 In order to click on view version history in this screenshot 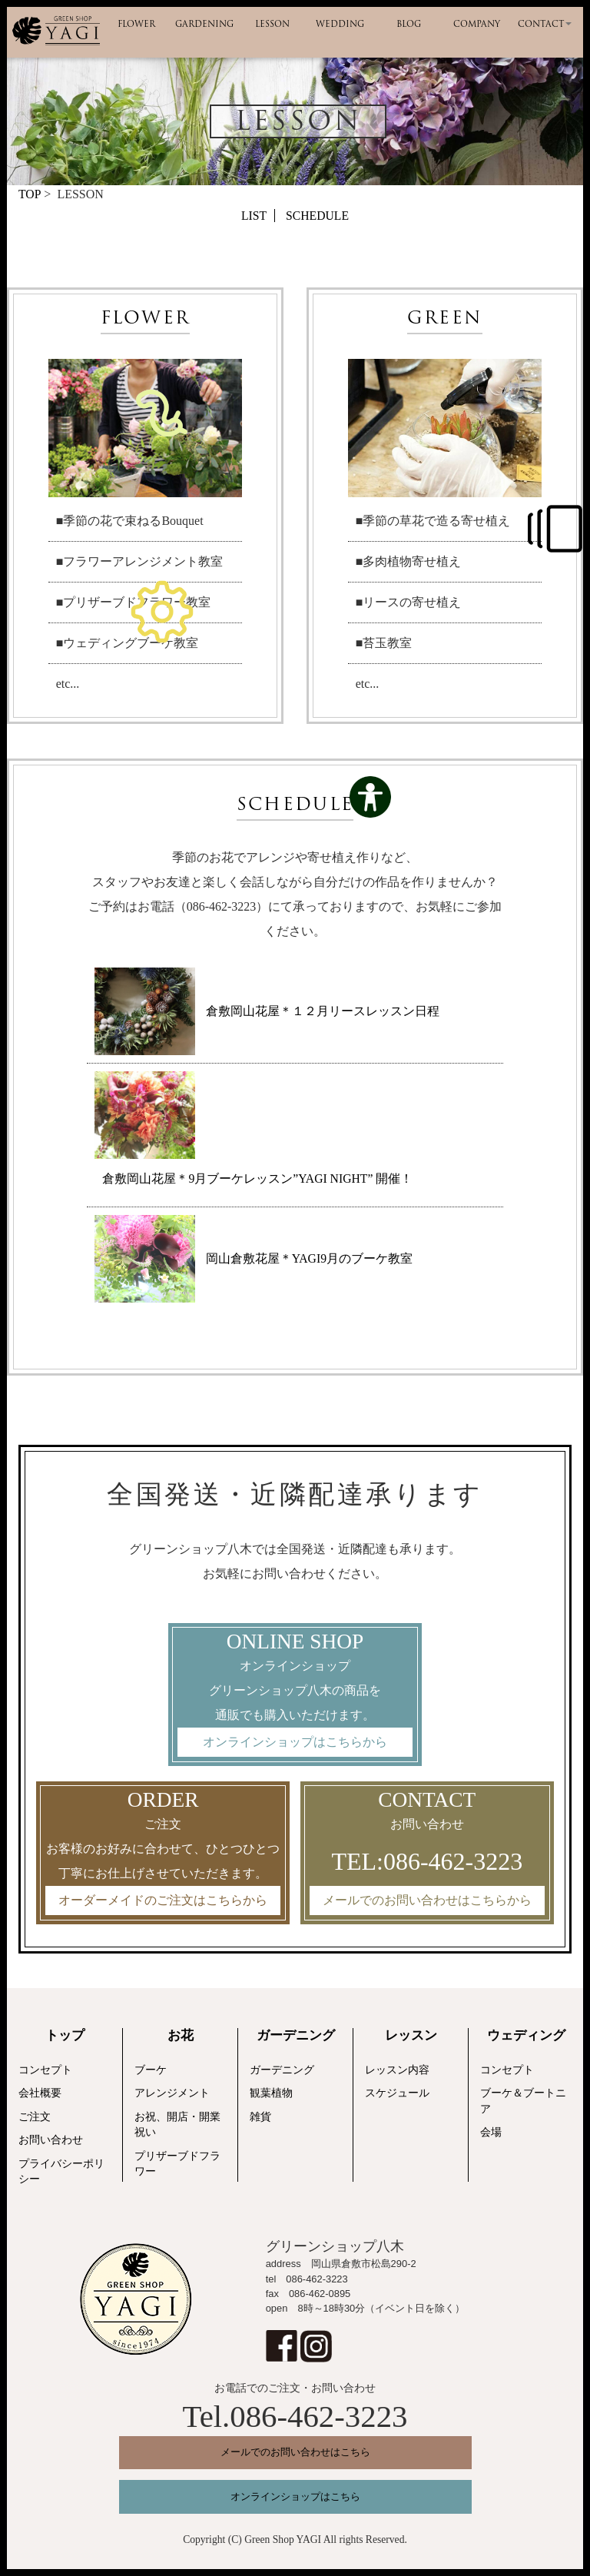, I will do `click(556, 529)`.